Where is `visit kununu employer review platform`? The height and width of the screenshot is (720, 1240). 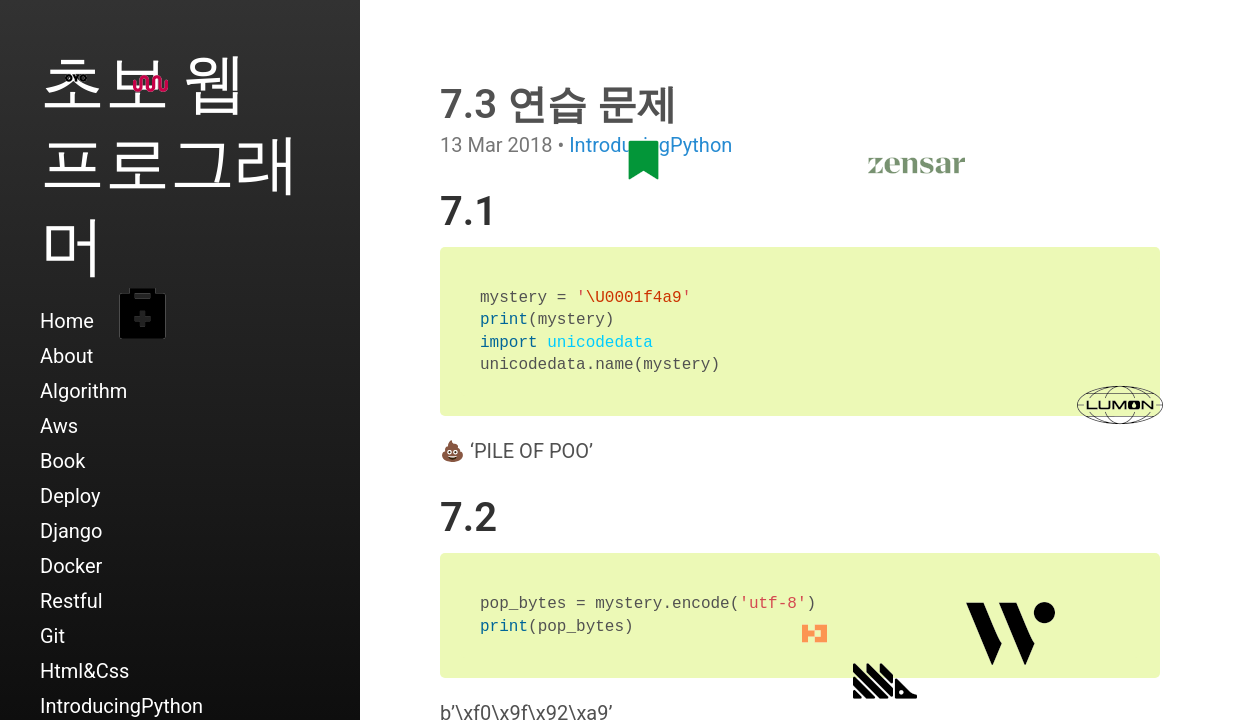 visit kununu employer review platform is located at coordinates (150, 83).